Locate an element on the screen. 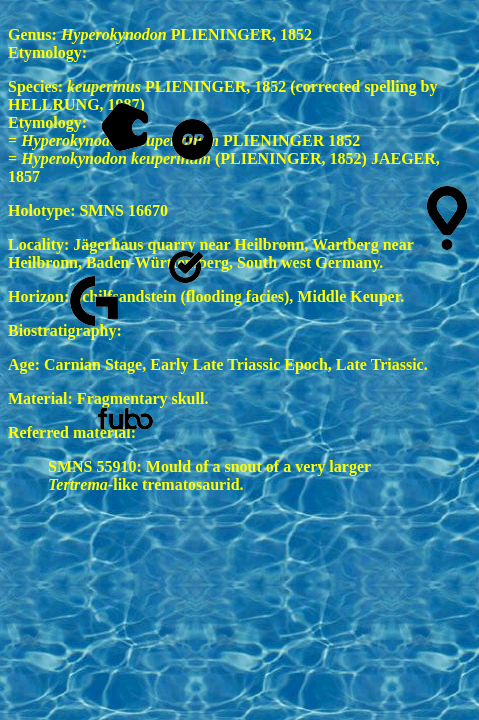 The height and width of the screenshot is (720, 479). open the fuboTV streaming app is located at coordinates (125, 418).